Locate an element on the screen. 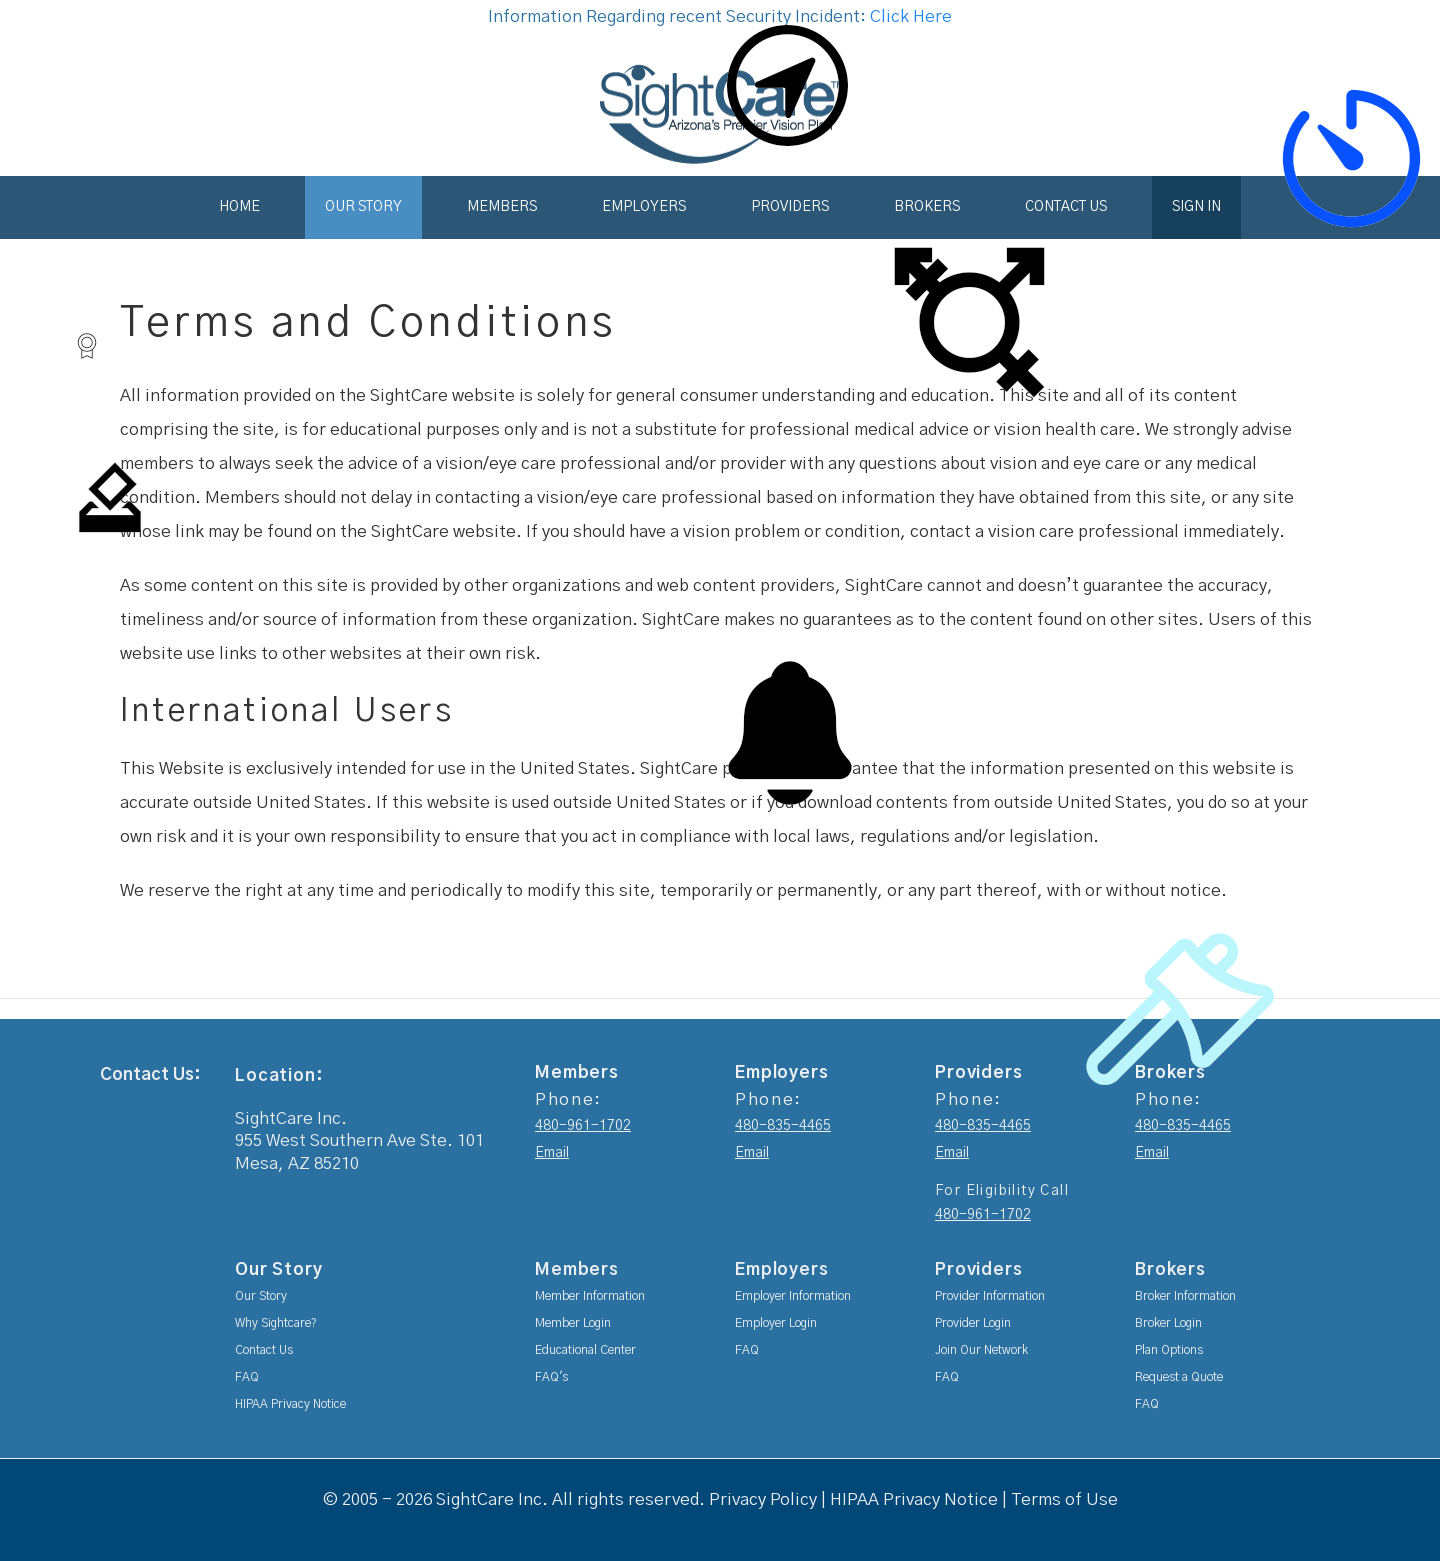 This screenshot has height=1561, width=1440. view your notifications is located at coordinates (790, 733).